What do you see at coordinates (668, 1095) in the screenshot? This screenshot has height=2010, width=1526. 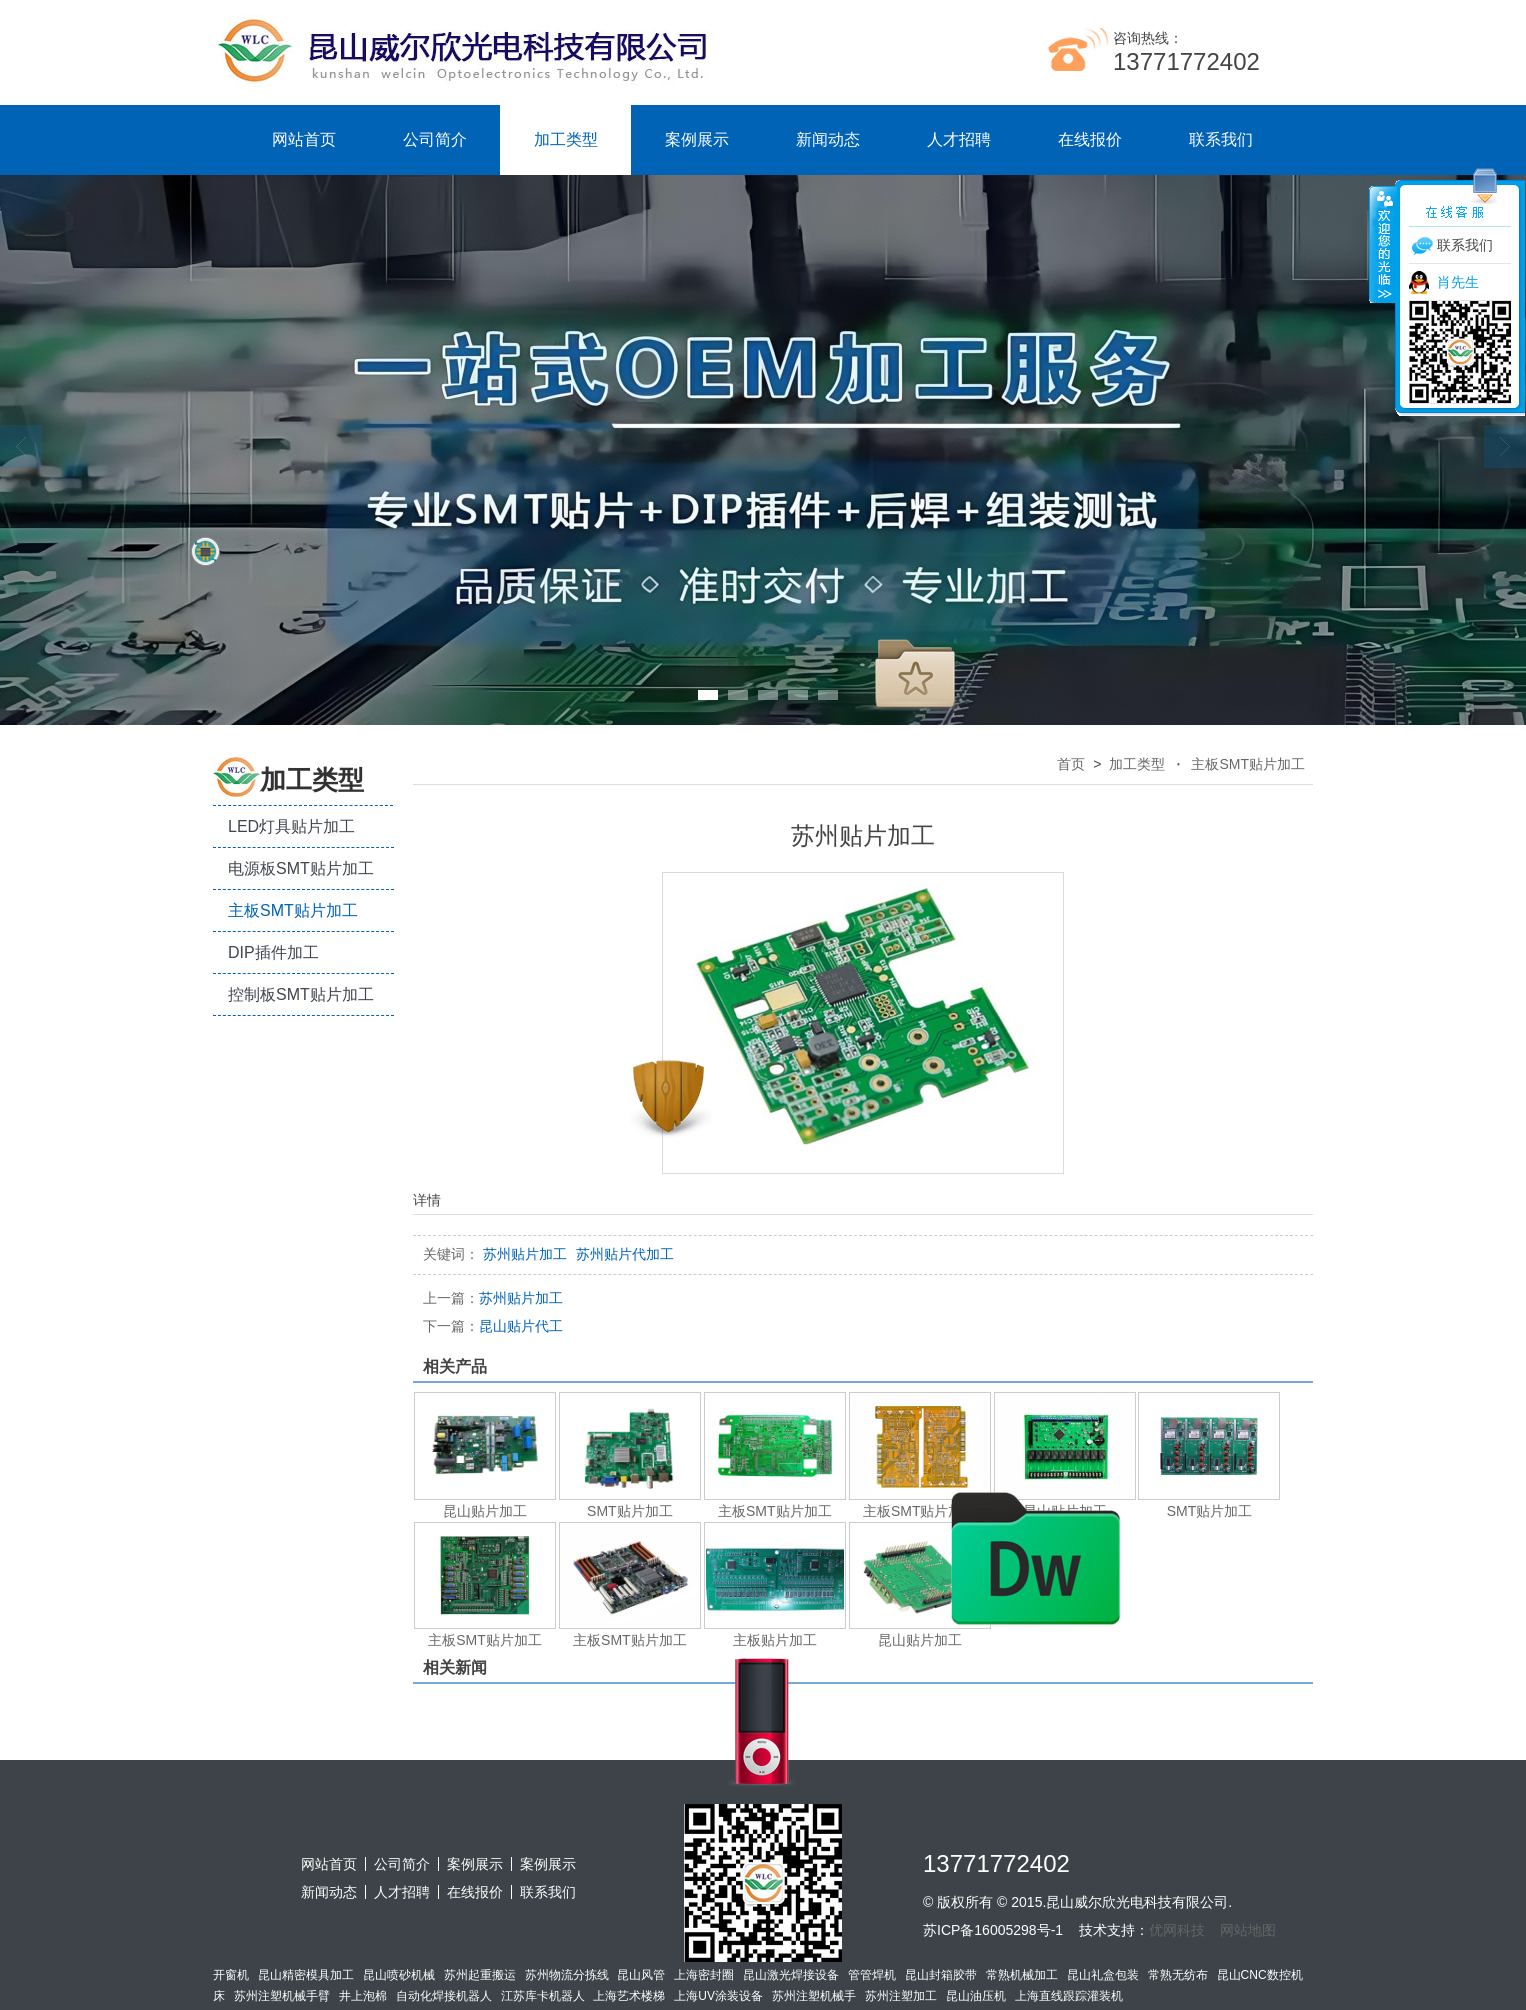 I see `indicates low security status for a connection or system` at bounding box center [668, 1095].